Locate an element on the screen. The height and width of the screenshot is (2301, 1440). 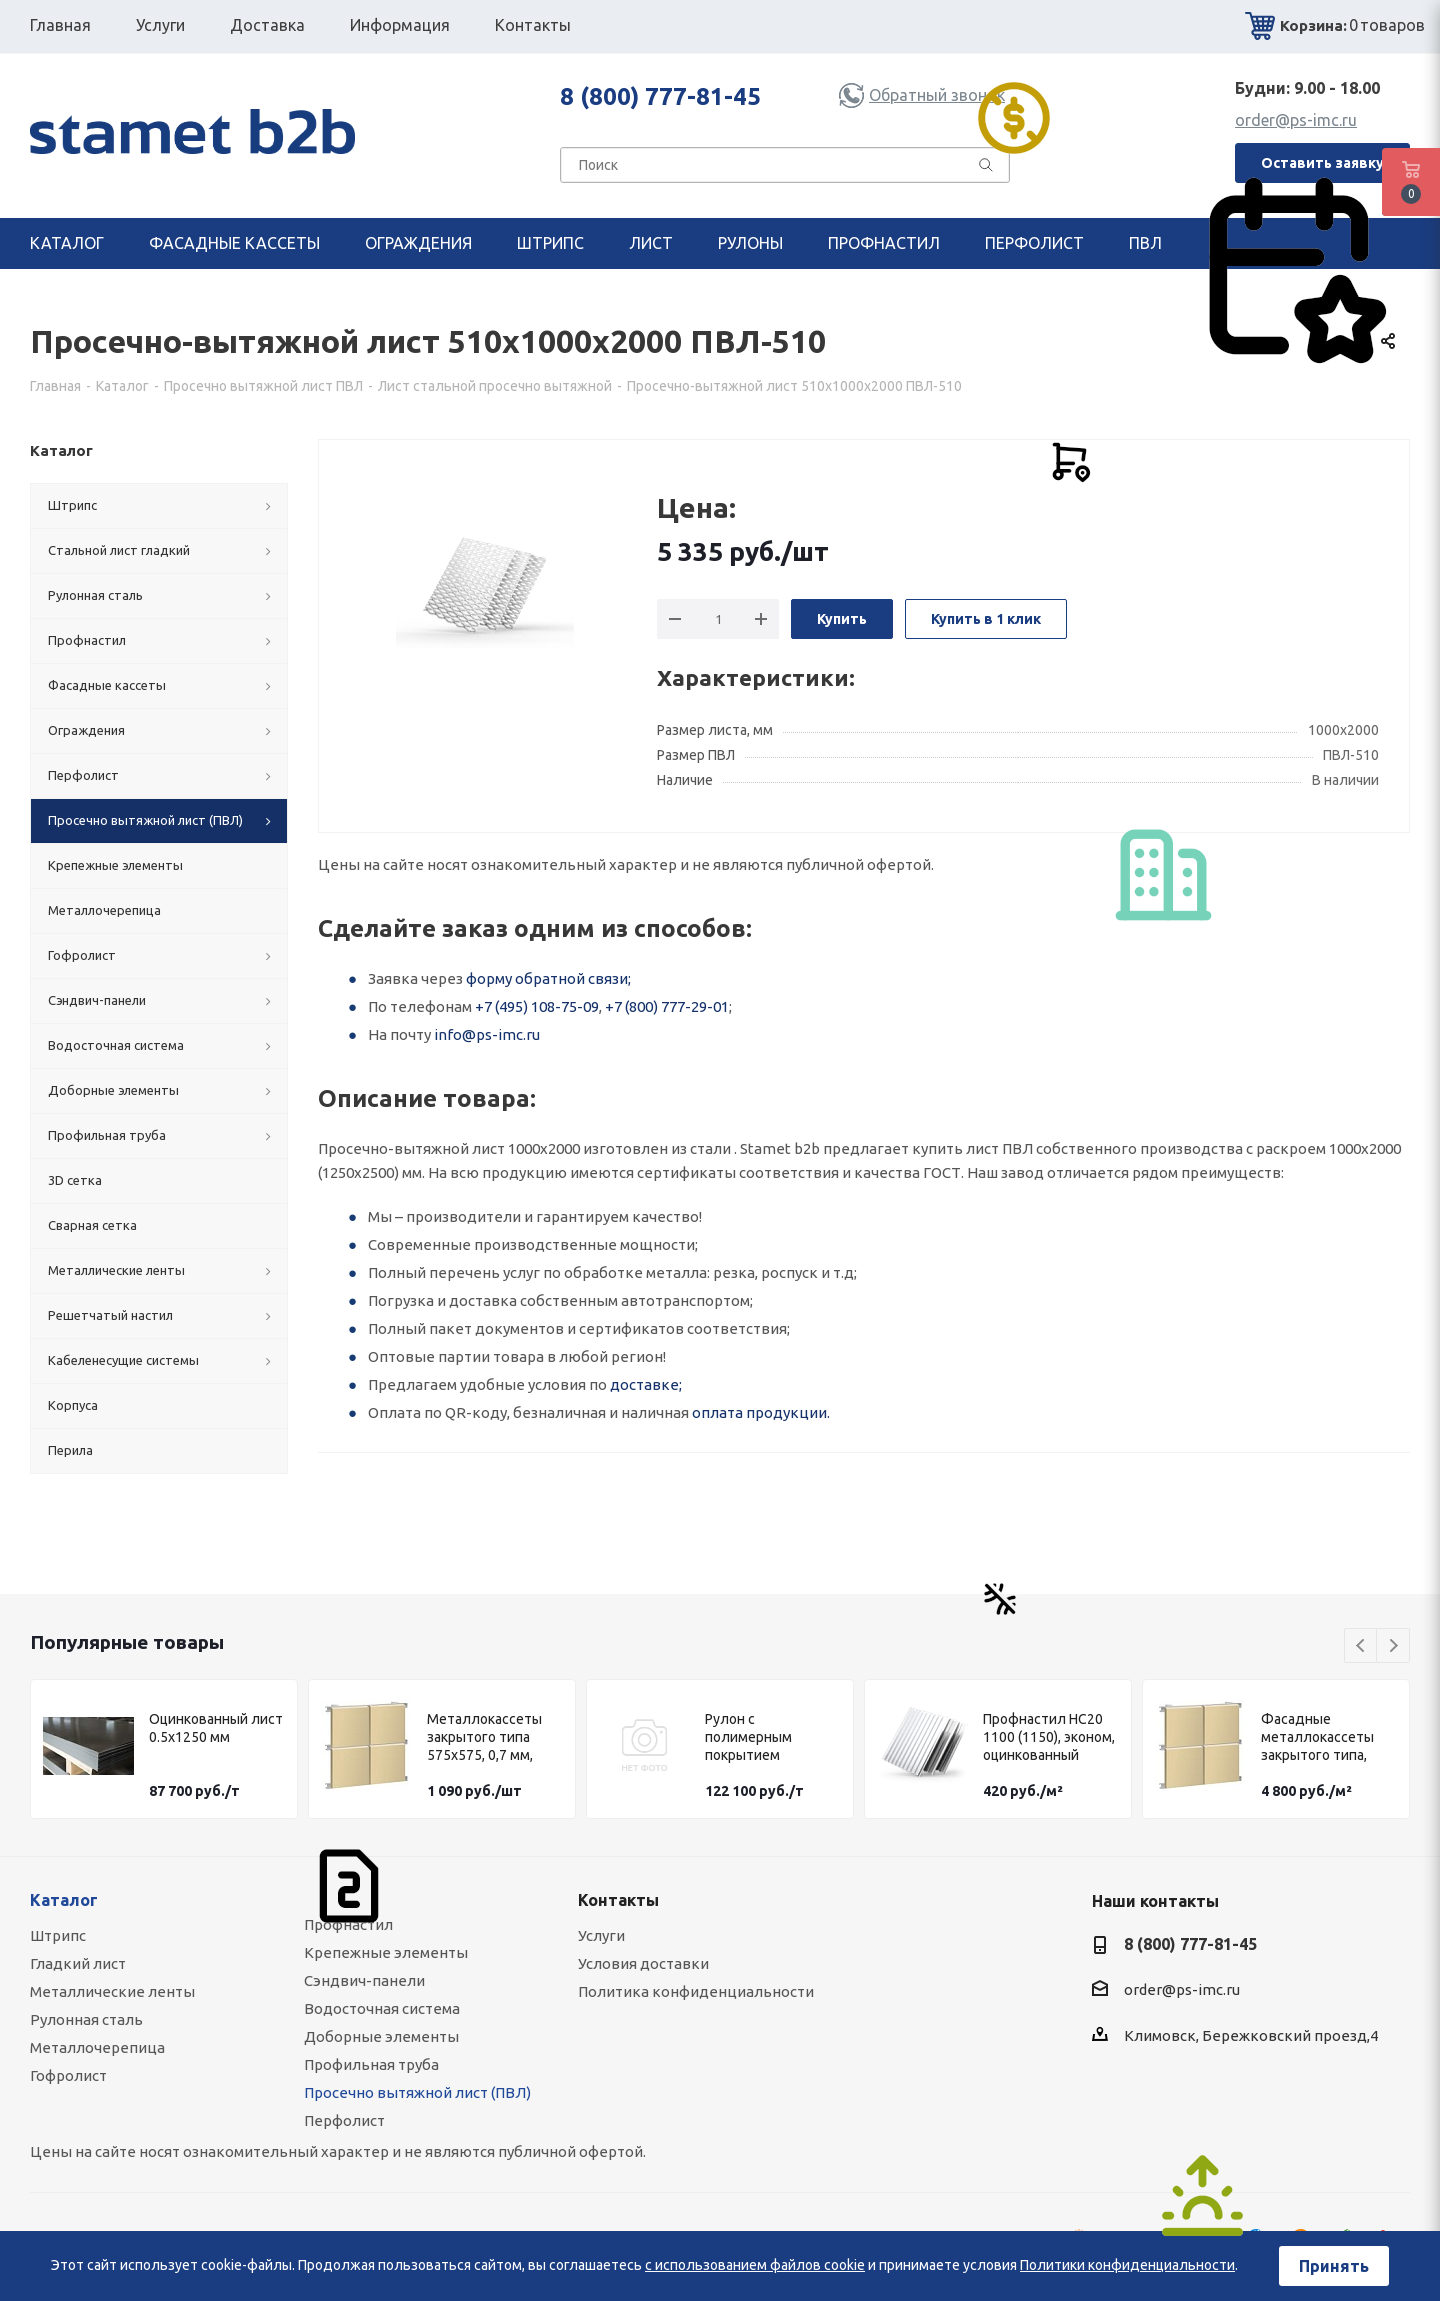
view starred or favorite events is located at coordinates (1289, 266).